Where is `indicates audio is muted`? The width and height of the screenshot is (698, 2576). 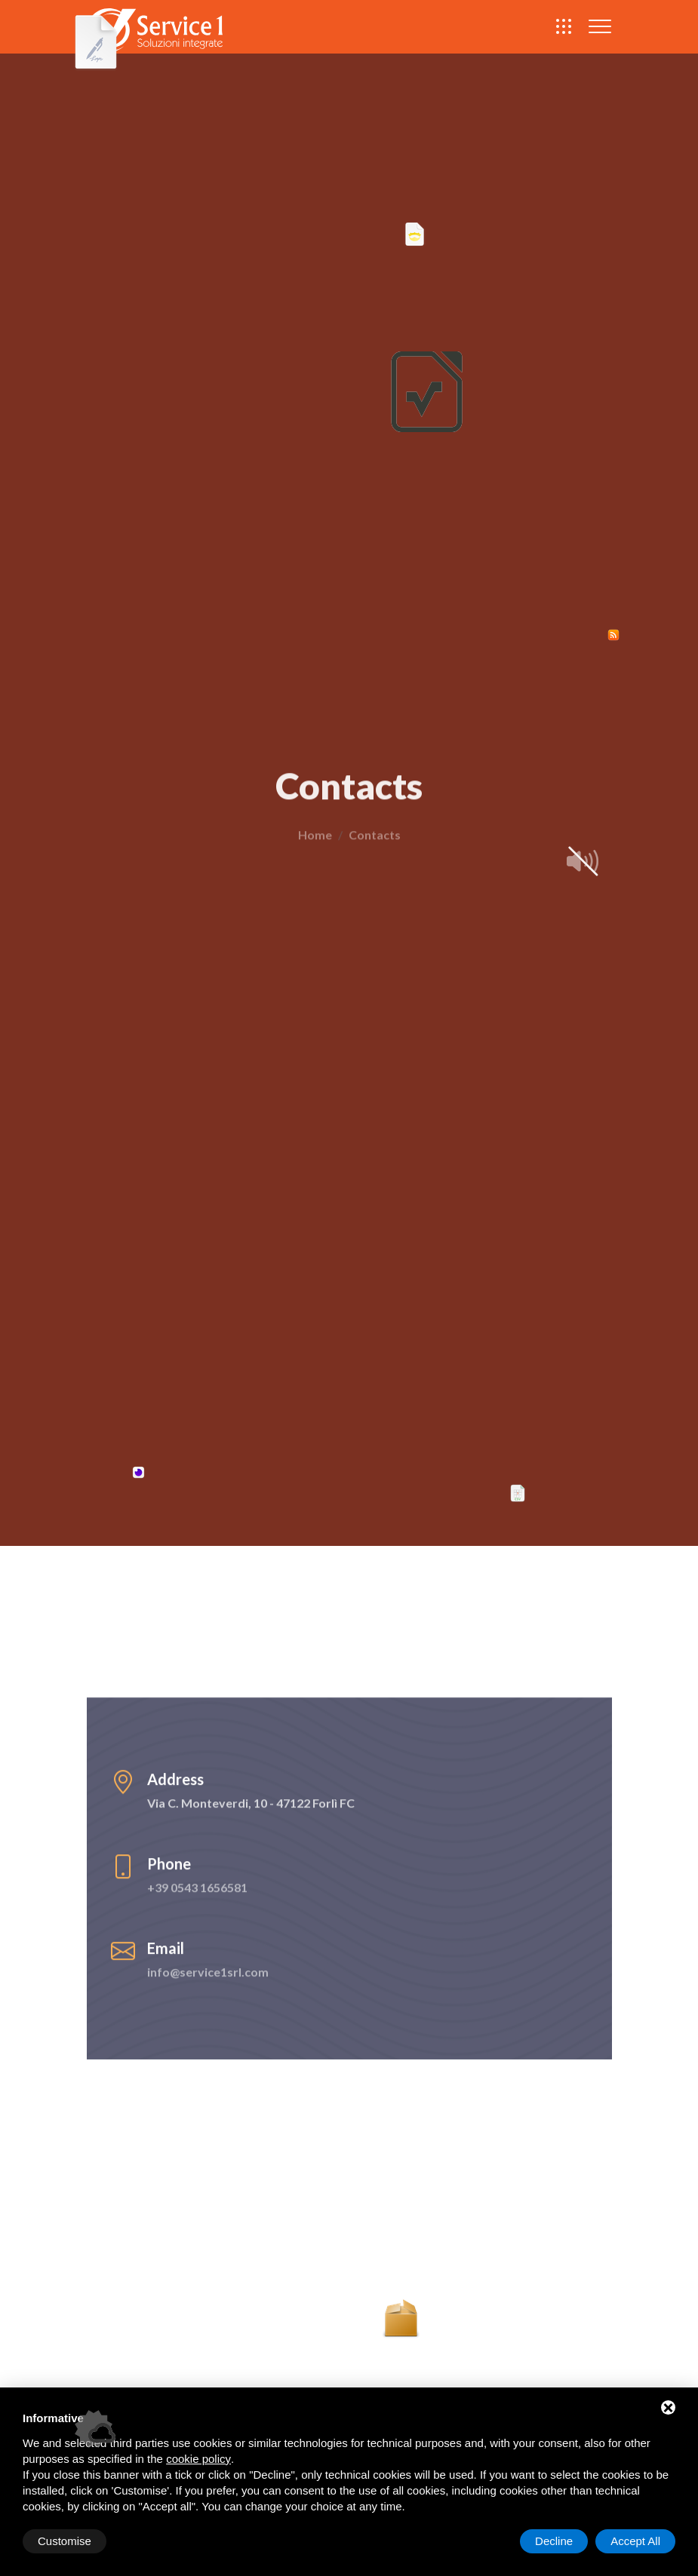 indicates audio is muted is located at coordinates (583, 861).